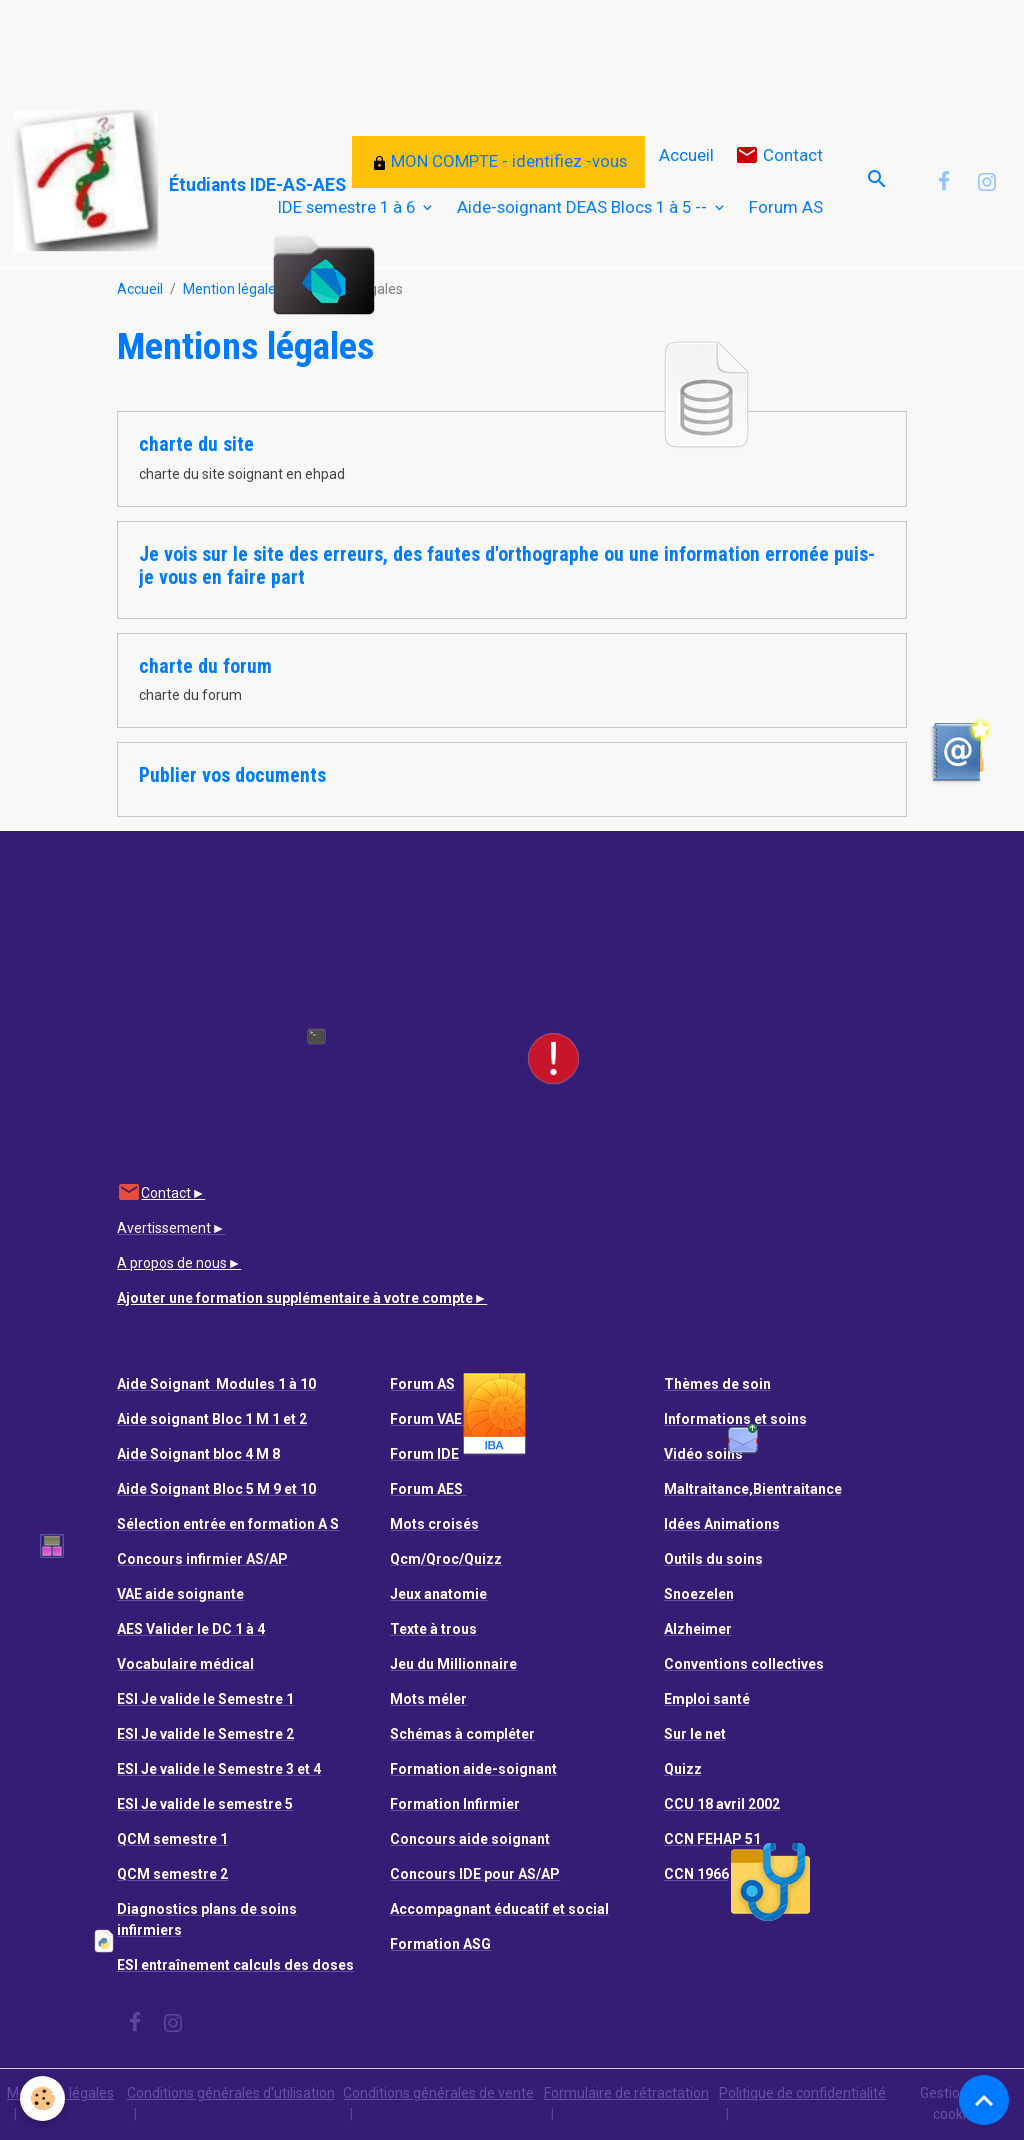 This screenshot has width=1024, height=2140. What do you see at coordinates (956, 754) in the screenshot?
I see `create a new contact in address book` at bounding box center [956, 754].